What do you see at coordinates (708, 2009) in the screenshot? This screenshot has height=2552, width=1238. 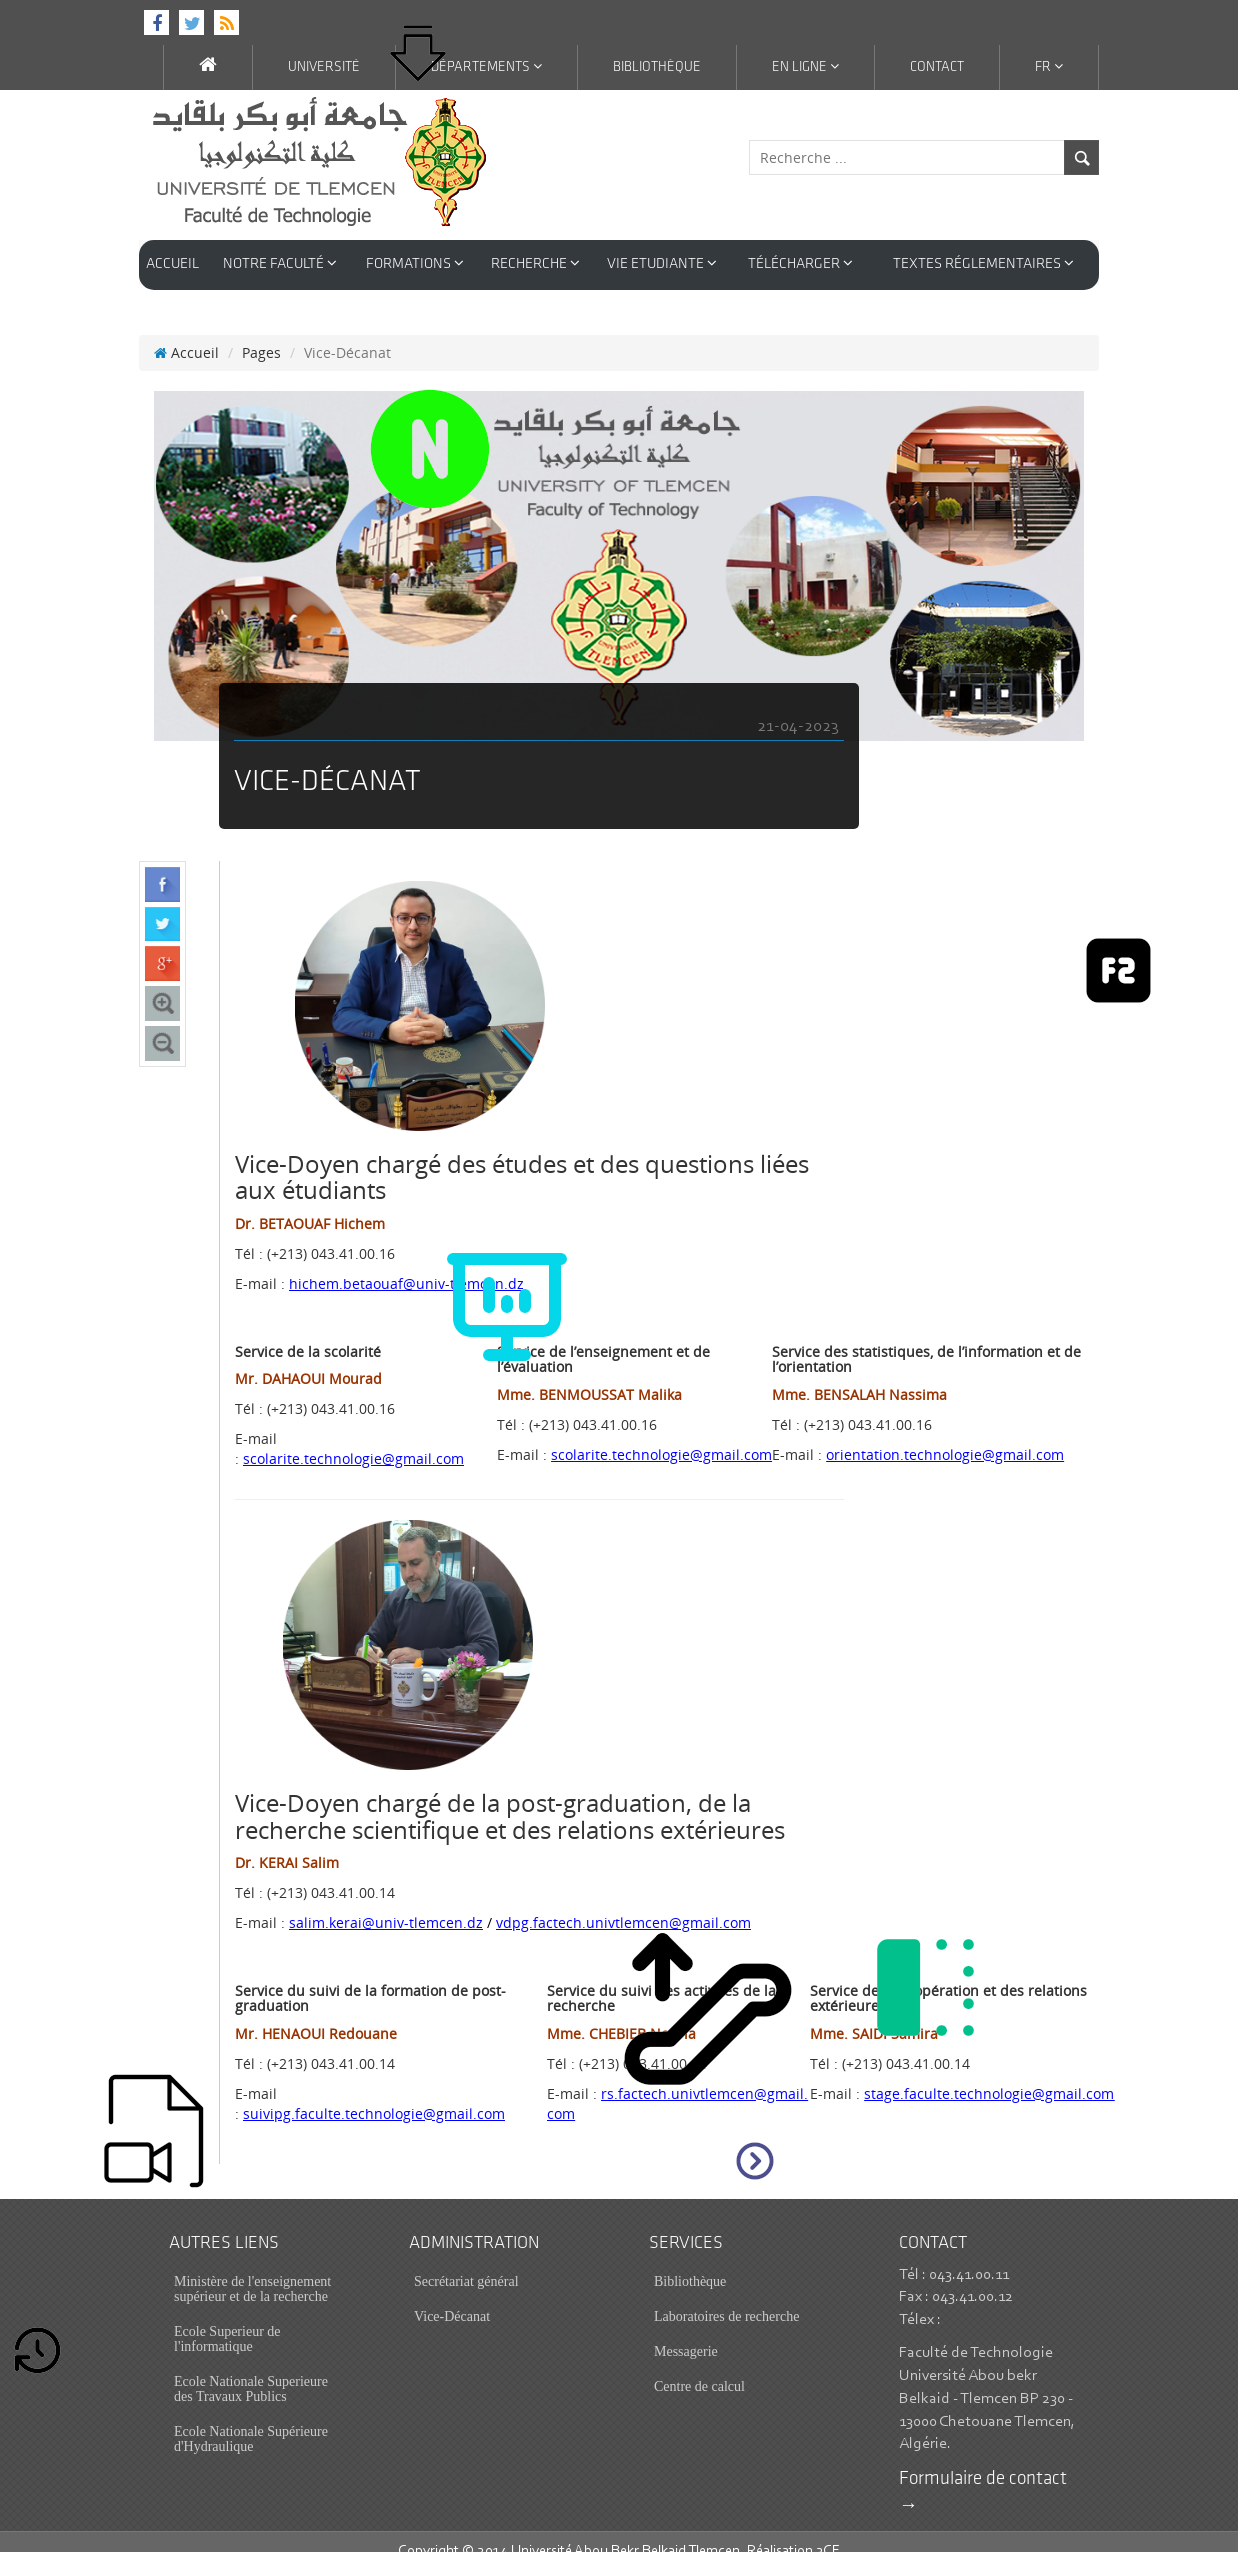 I see `escalator going up` at bounding box center [708, 2009].